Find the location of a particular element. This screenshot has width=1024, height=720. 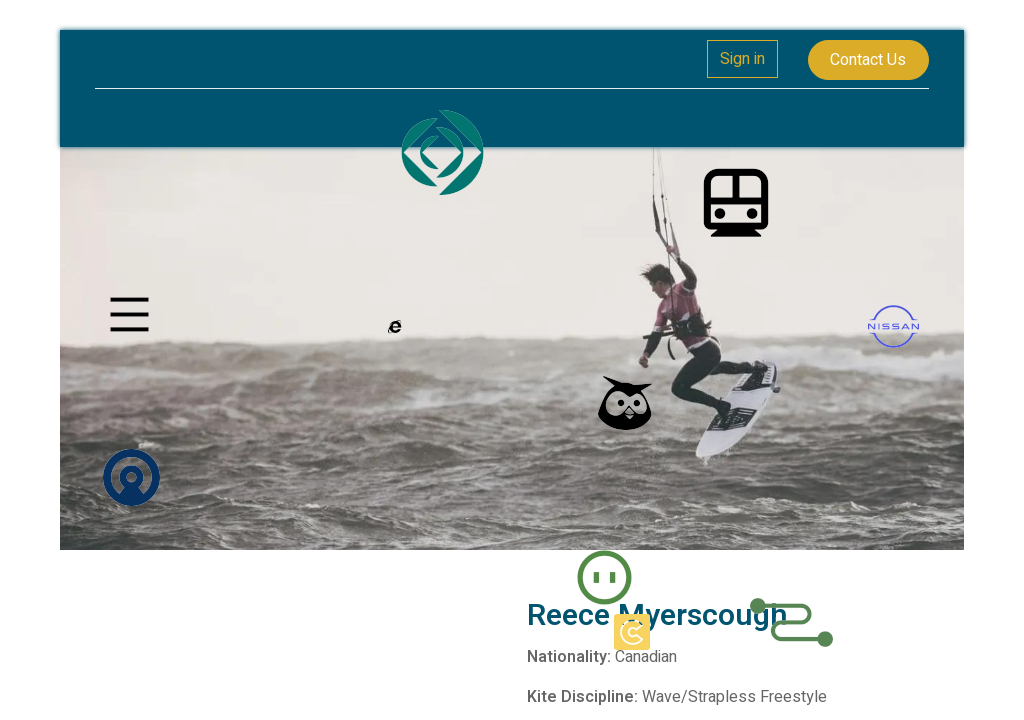

view subway or metro transit options is located at coordinates (736, 201).